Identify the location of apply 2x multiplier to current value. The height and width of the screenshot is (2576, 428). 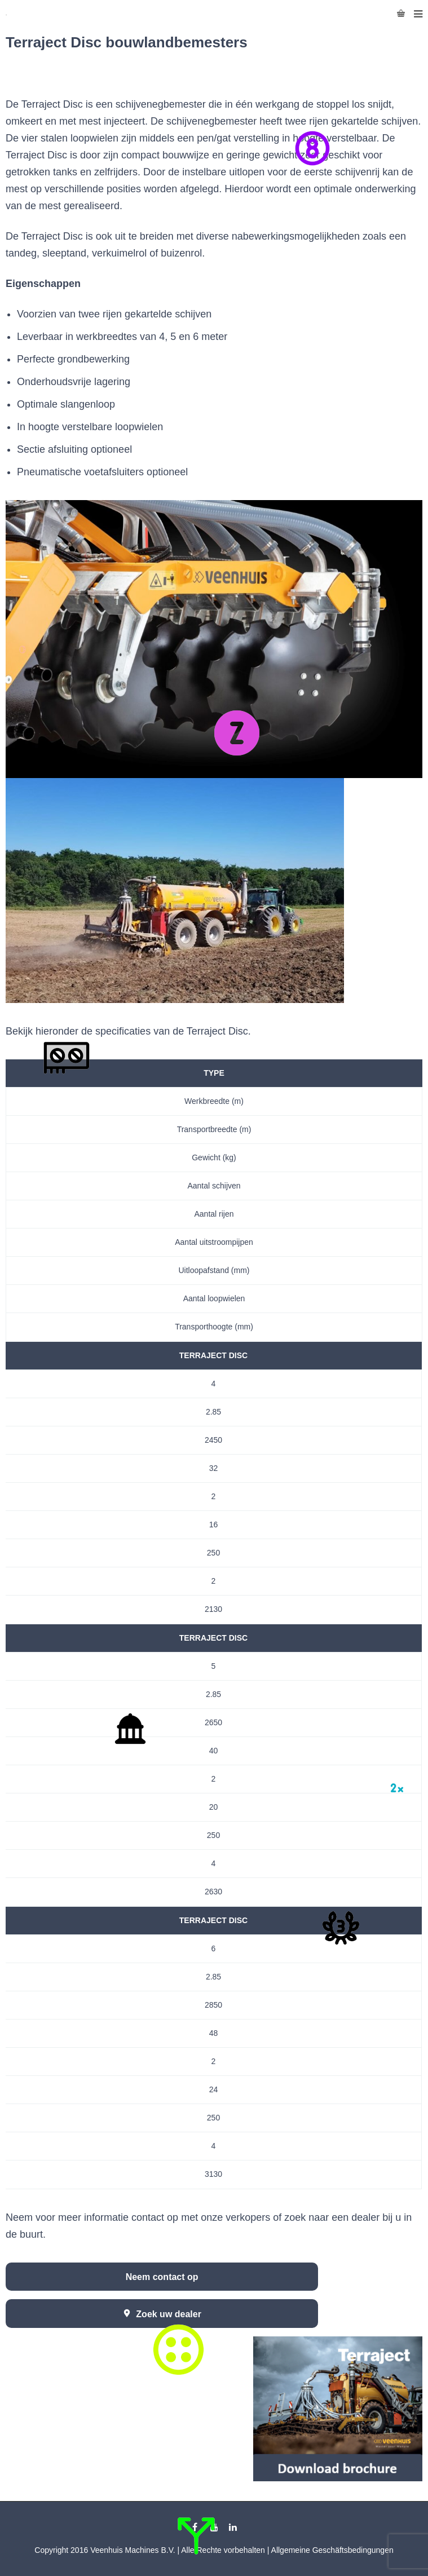
(397, 1788).